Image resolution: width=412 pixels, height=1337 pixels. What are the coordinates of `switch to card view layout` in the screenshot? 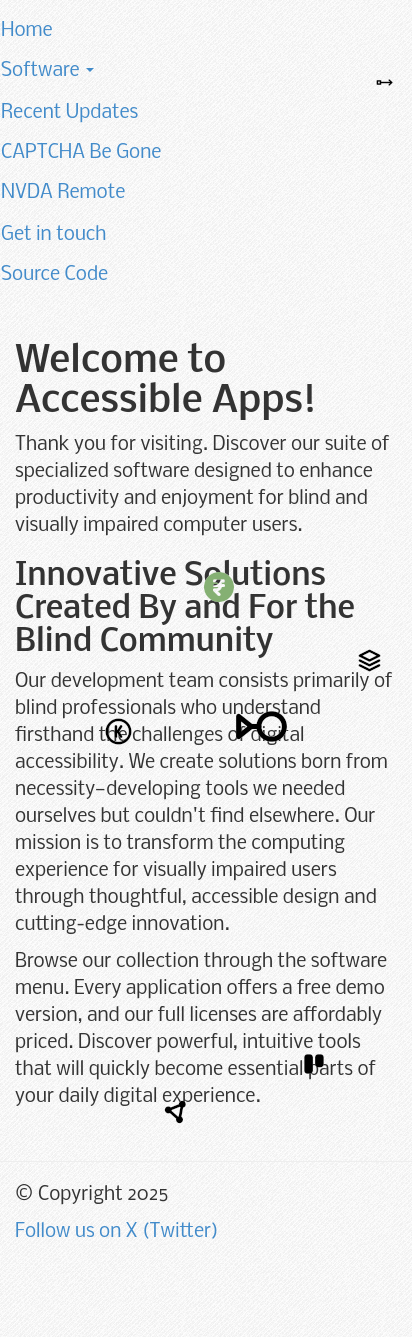 It's located at (314, 1064).